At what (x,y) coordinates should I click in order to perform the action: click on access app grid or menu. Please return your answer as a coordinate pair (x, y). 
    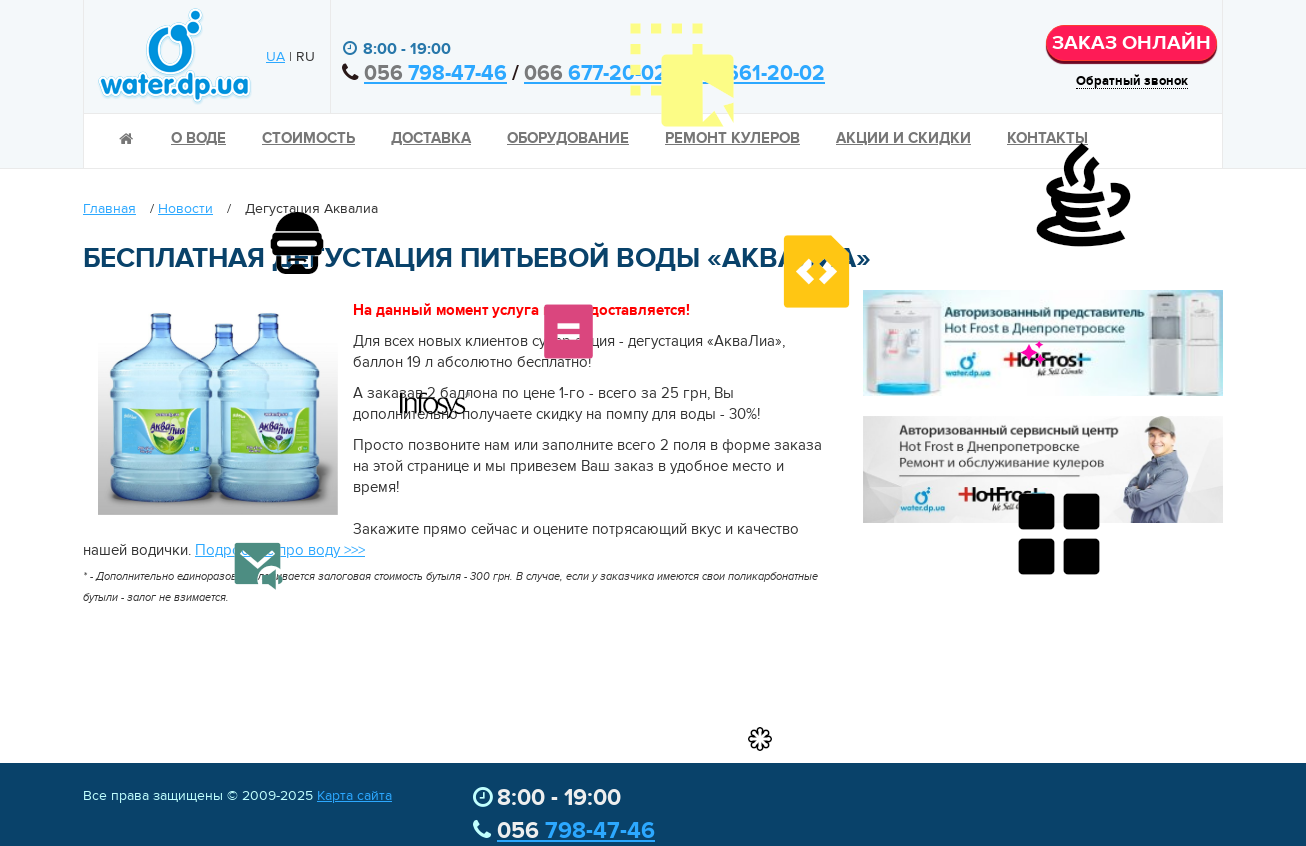
    Looking at the image, I should click on (1059, 534).